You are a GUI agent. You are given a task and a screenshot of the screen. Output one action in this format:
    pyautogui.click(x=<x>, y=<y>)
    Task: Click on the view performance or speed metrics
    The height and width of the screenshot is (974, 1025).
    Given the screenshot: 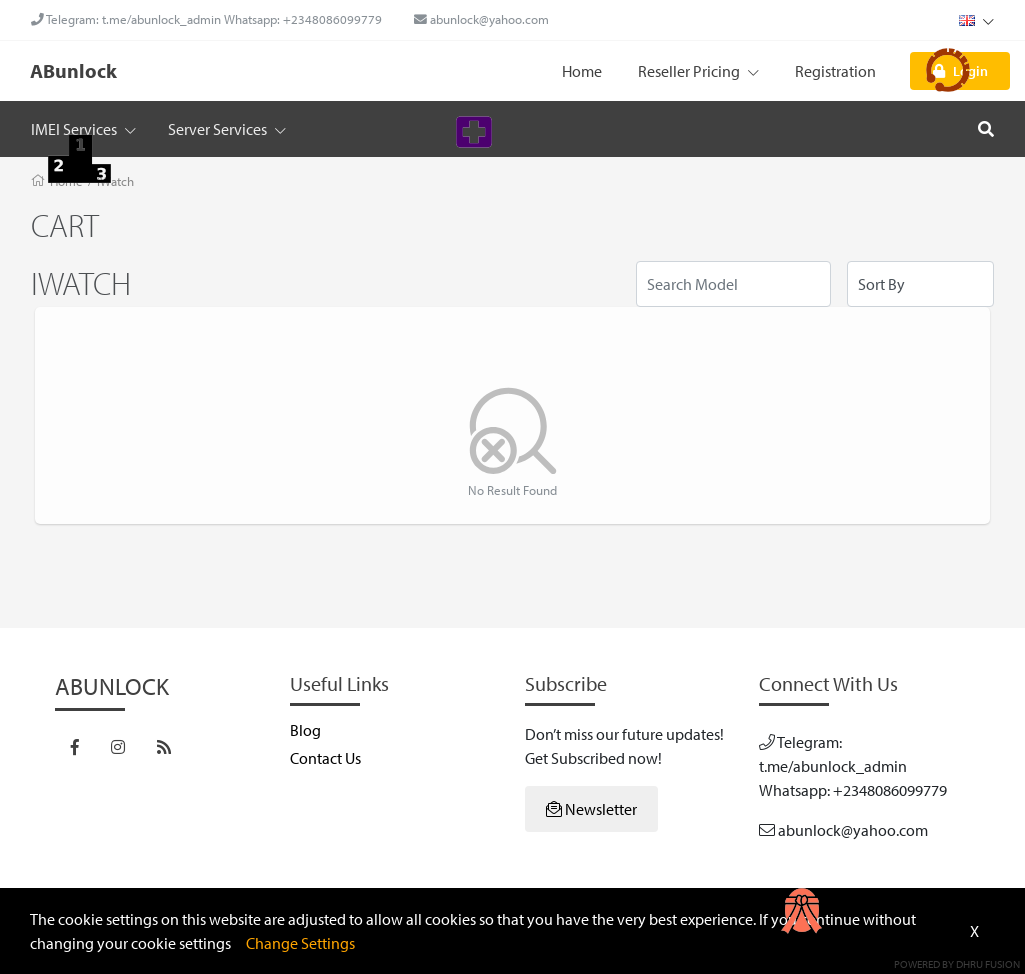 What is the action you would take?
    pyautogui.click(x=948, y=70)
    